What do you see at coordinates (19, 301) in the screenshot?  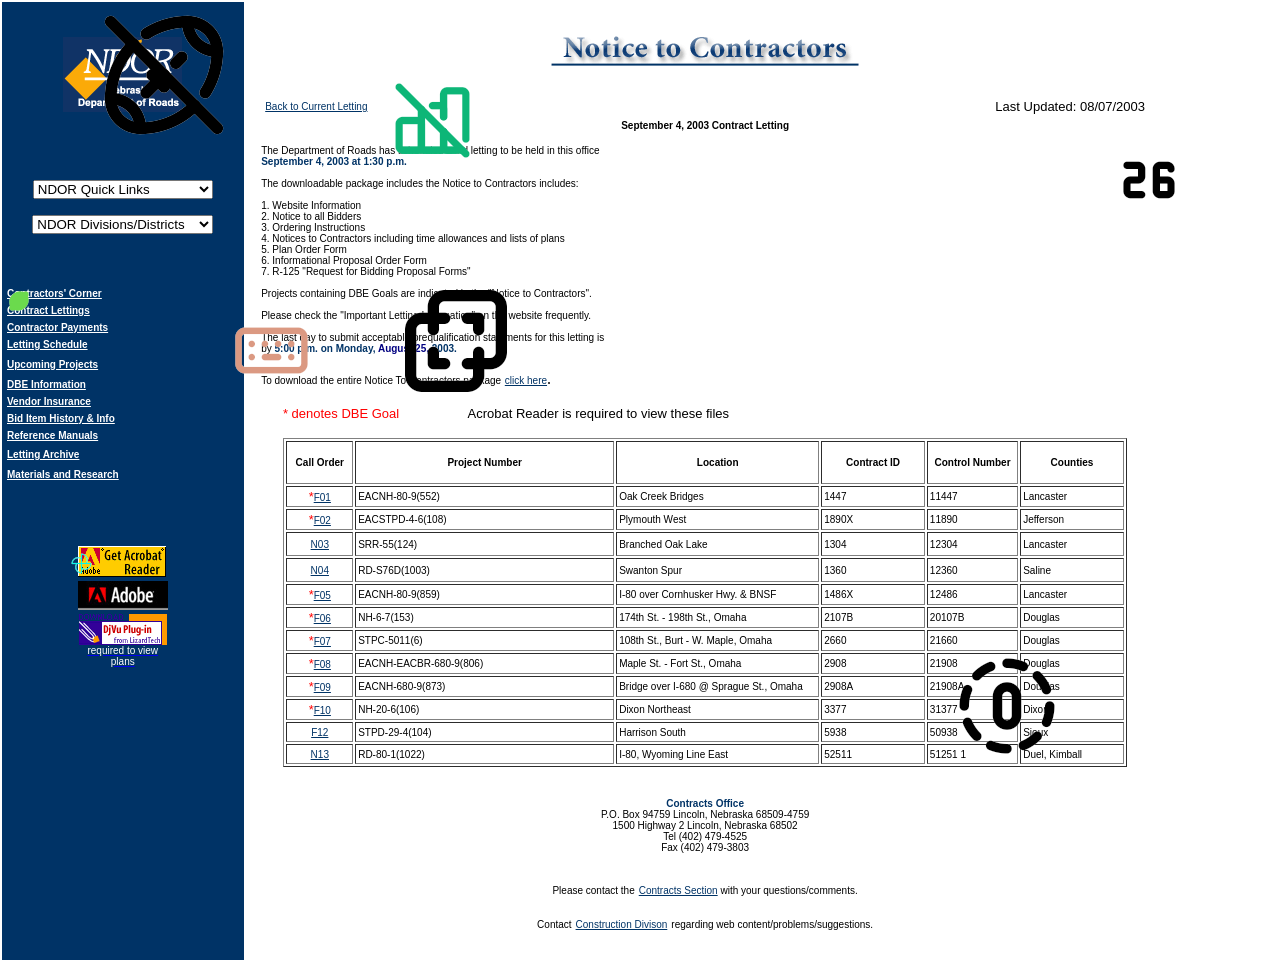 I see `indicates citrus or lemon flavor` at bounding box center [19, 301].